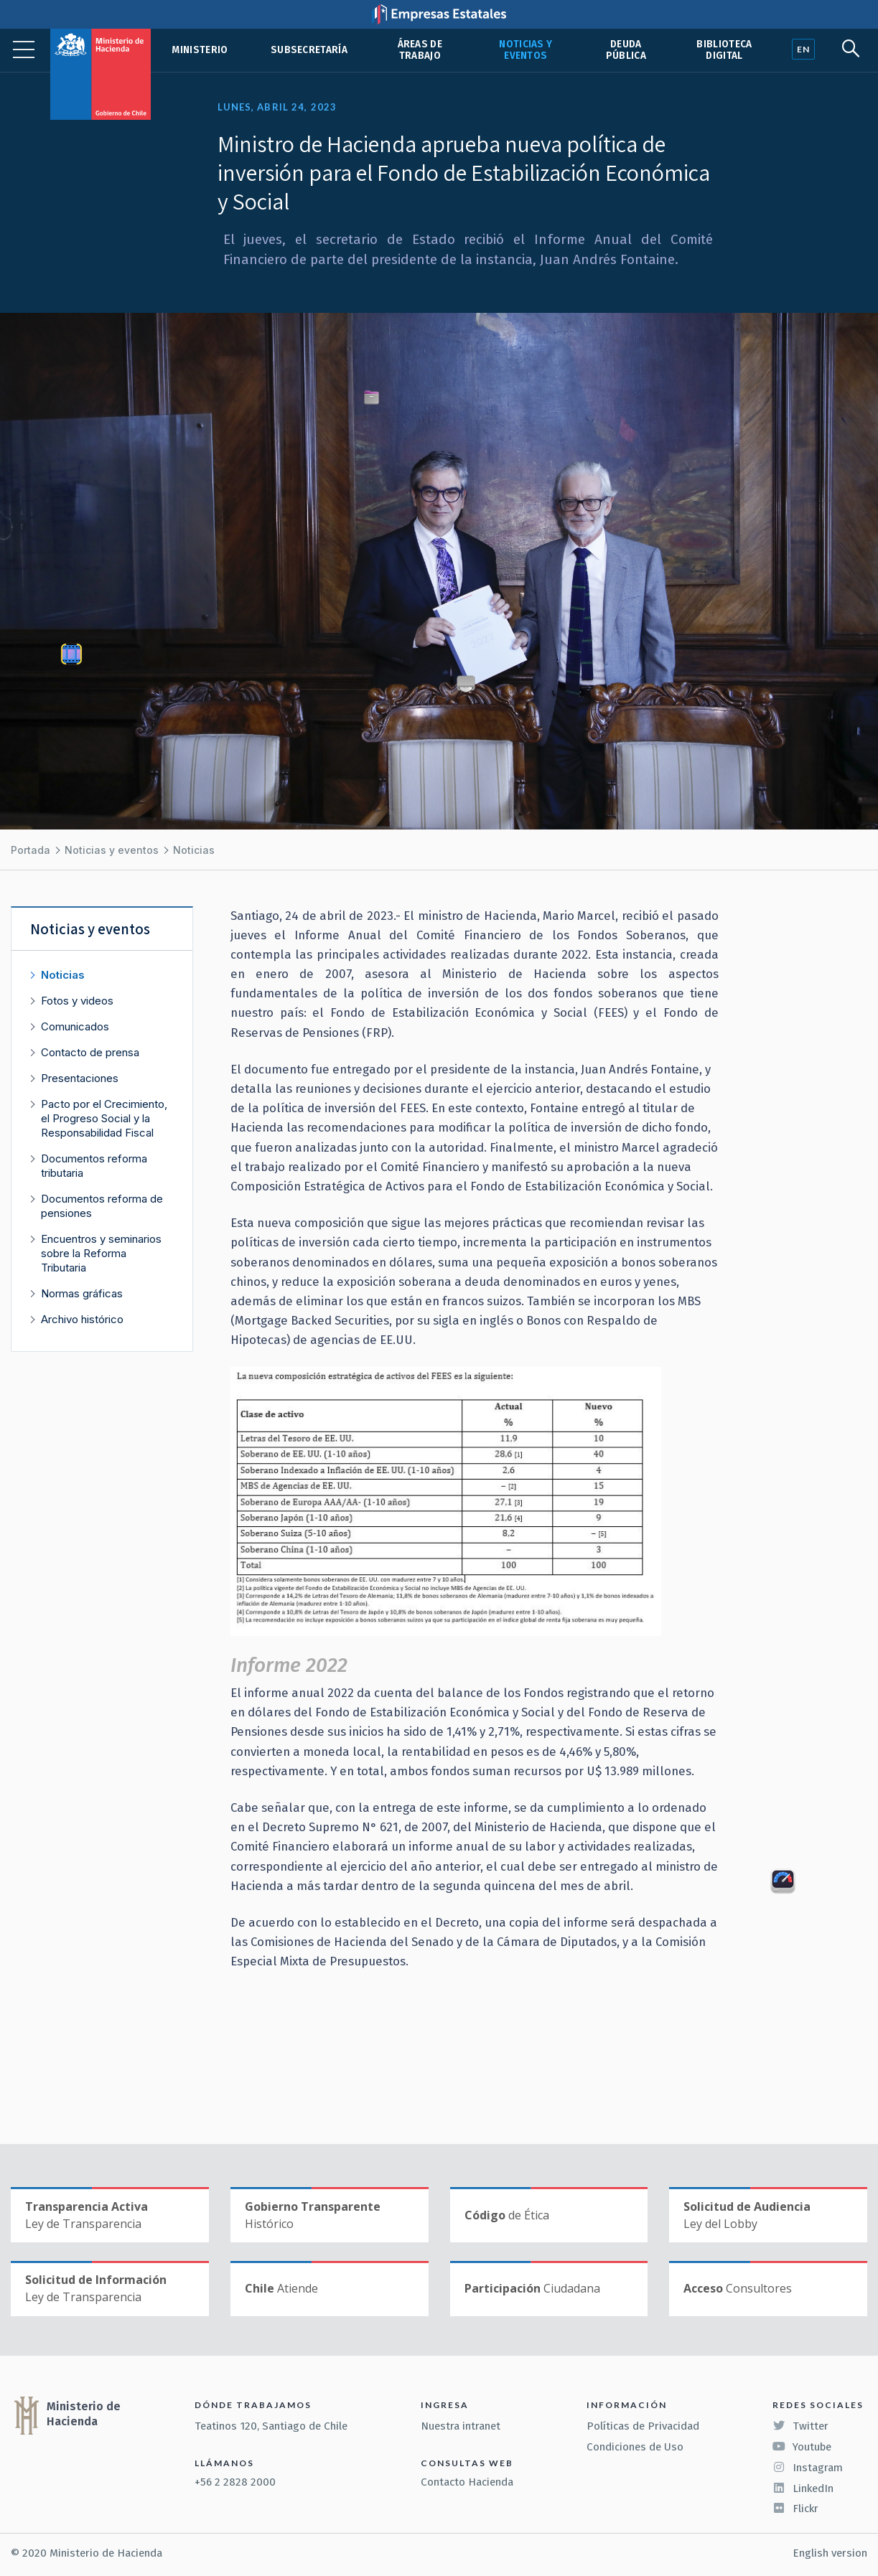 The width and height of the screenshot is (878, 2576). Describe the element at coordinates (71, 654) in the screenshot. I see `open video trimmer app` at that location.